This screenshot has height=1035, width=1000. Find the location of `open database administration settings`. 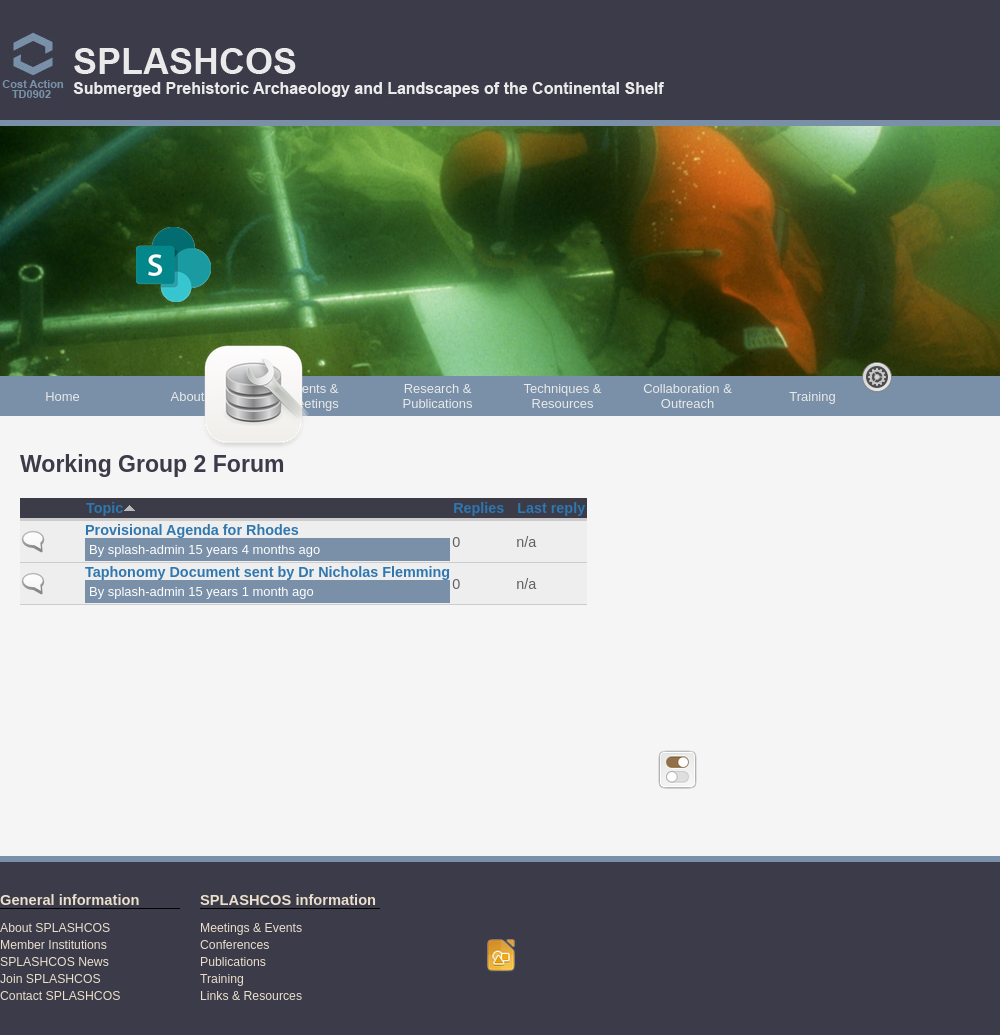

open database administration settings is located at coordinates (253, 394).